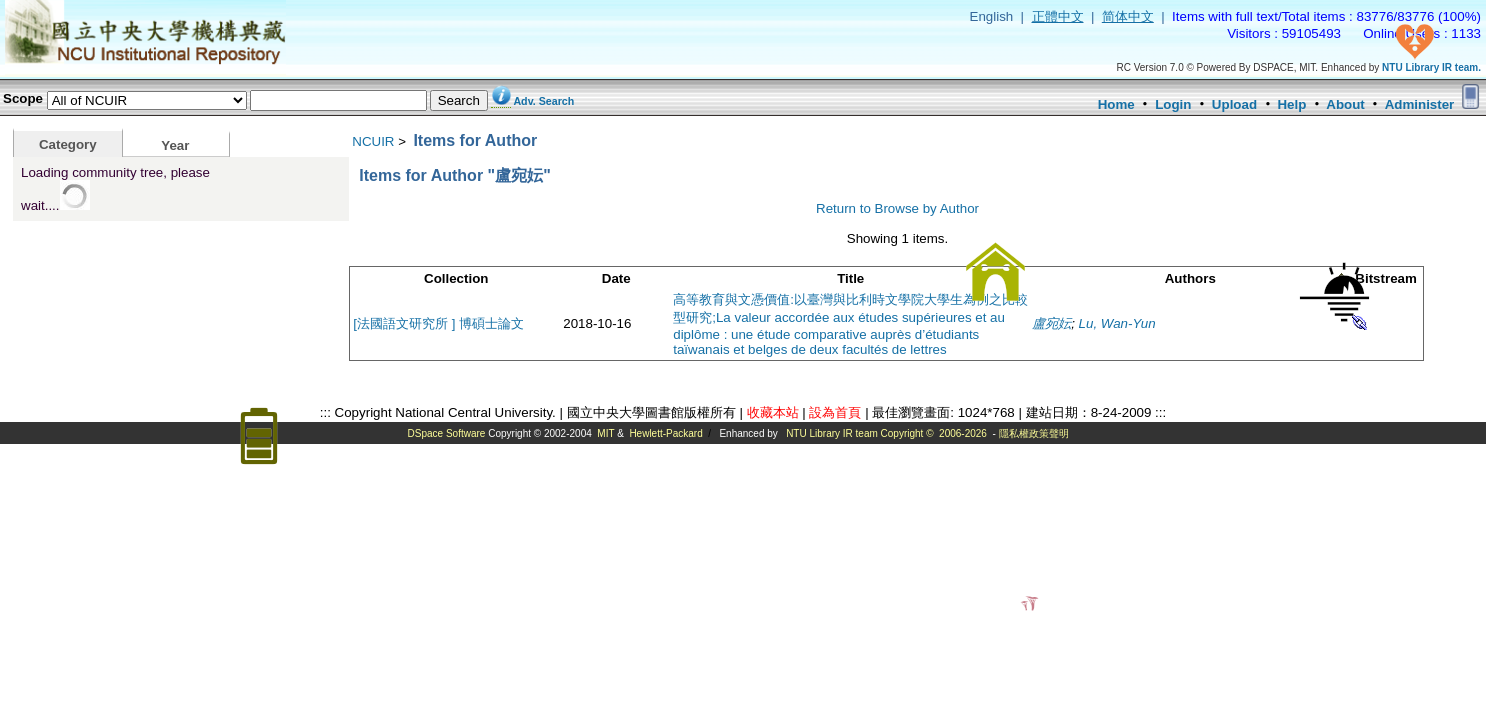 This screenshot has height=720, width=1486. I want to click on view ocean or maritime content, so click(1334, 288).